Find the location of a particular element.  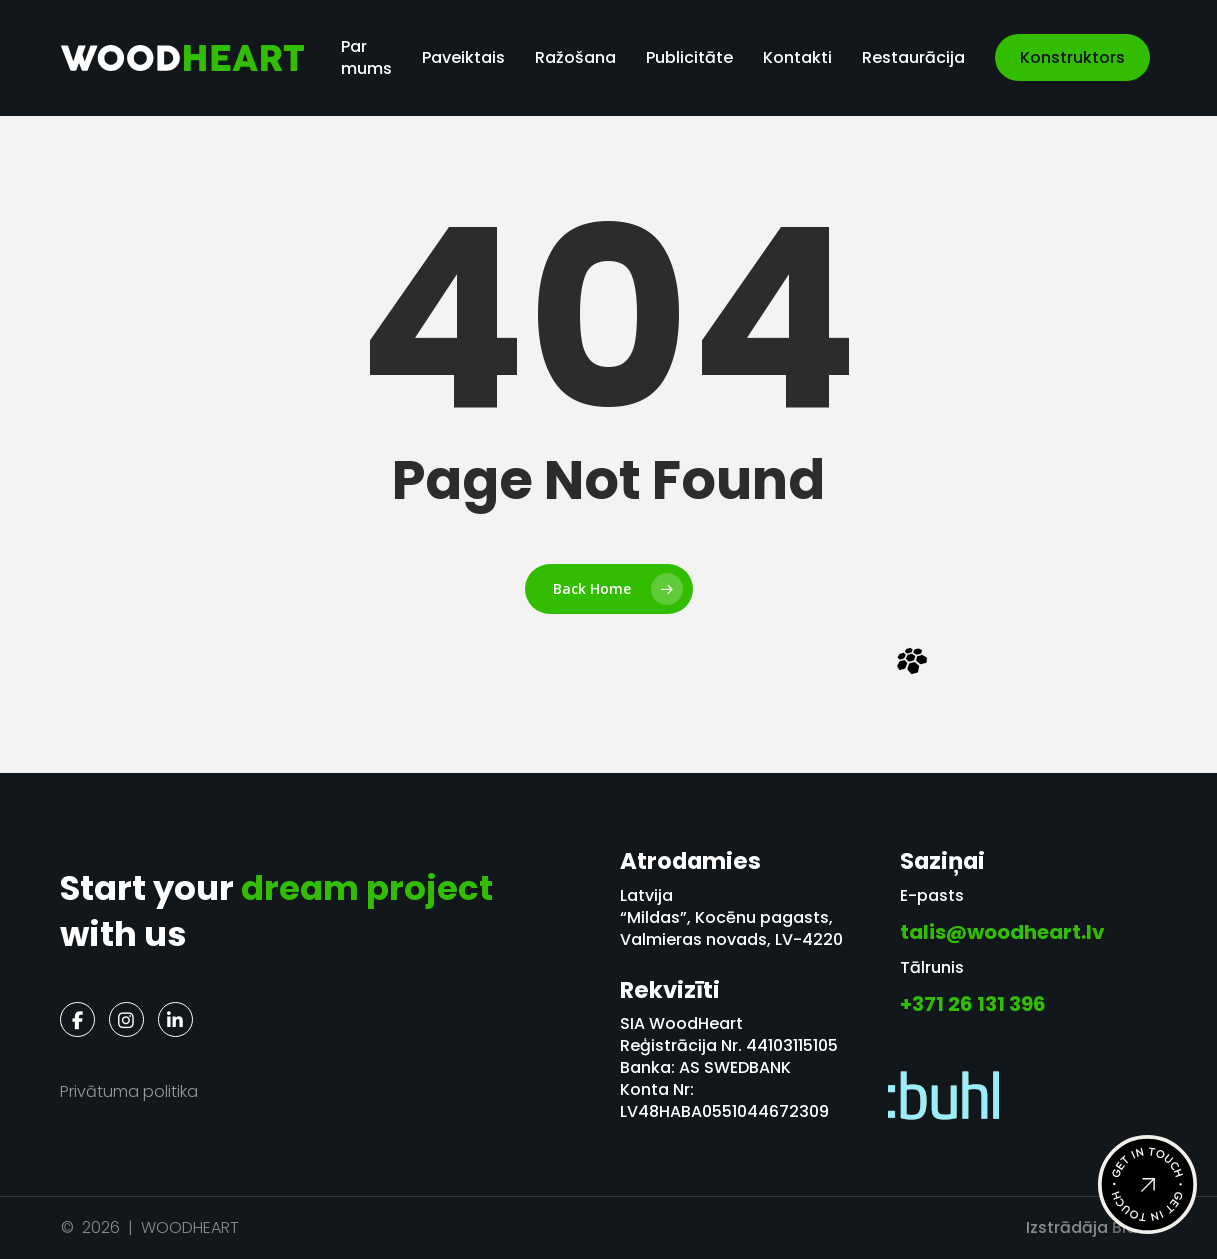

H3 geospatial indexing system logo is located at coordinates (912, 661).